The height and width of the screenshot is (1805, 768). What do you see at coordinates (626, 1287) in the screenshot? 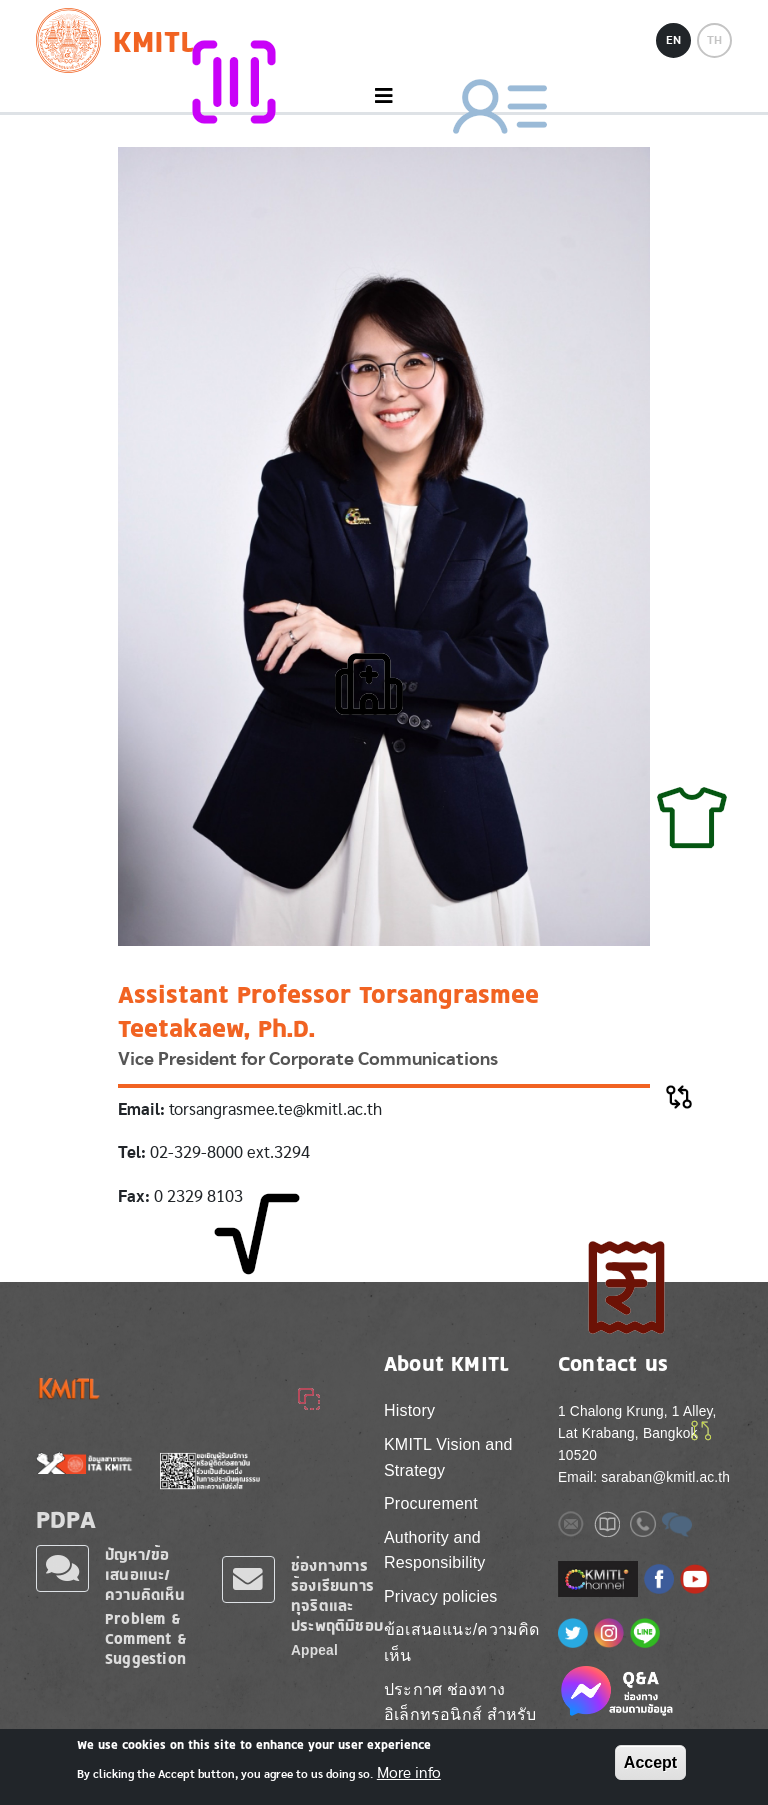
I see `view transaction receipt in indian rupees` at bounding box center [626, 1287].